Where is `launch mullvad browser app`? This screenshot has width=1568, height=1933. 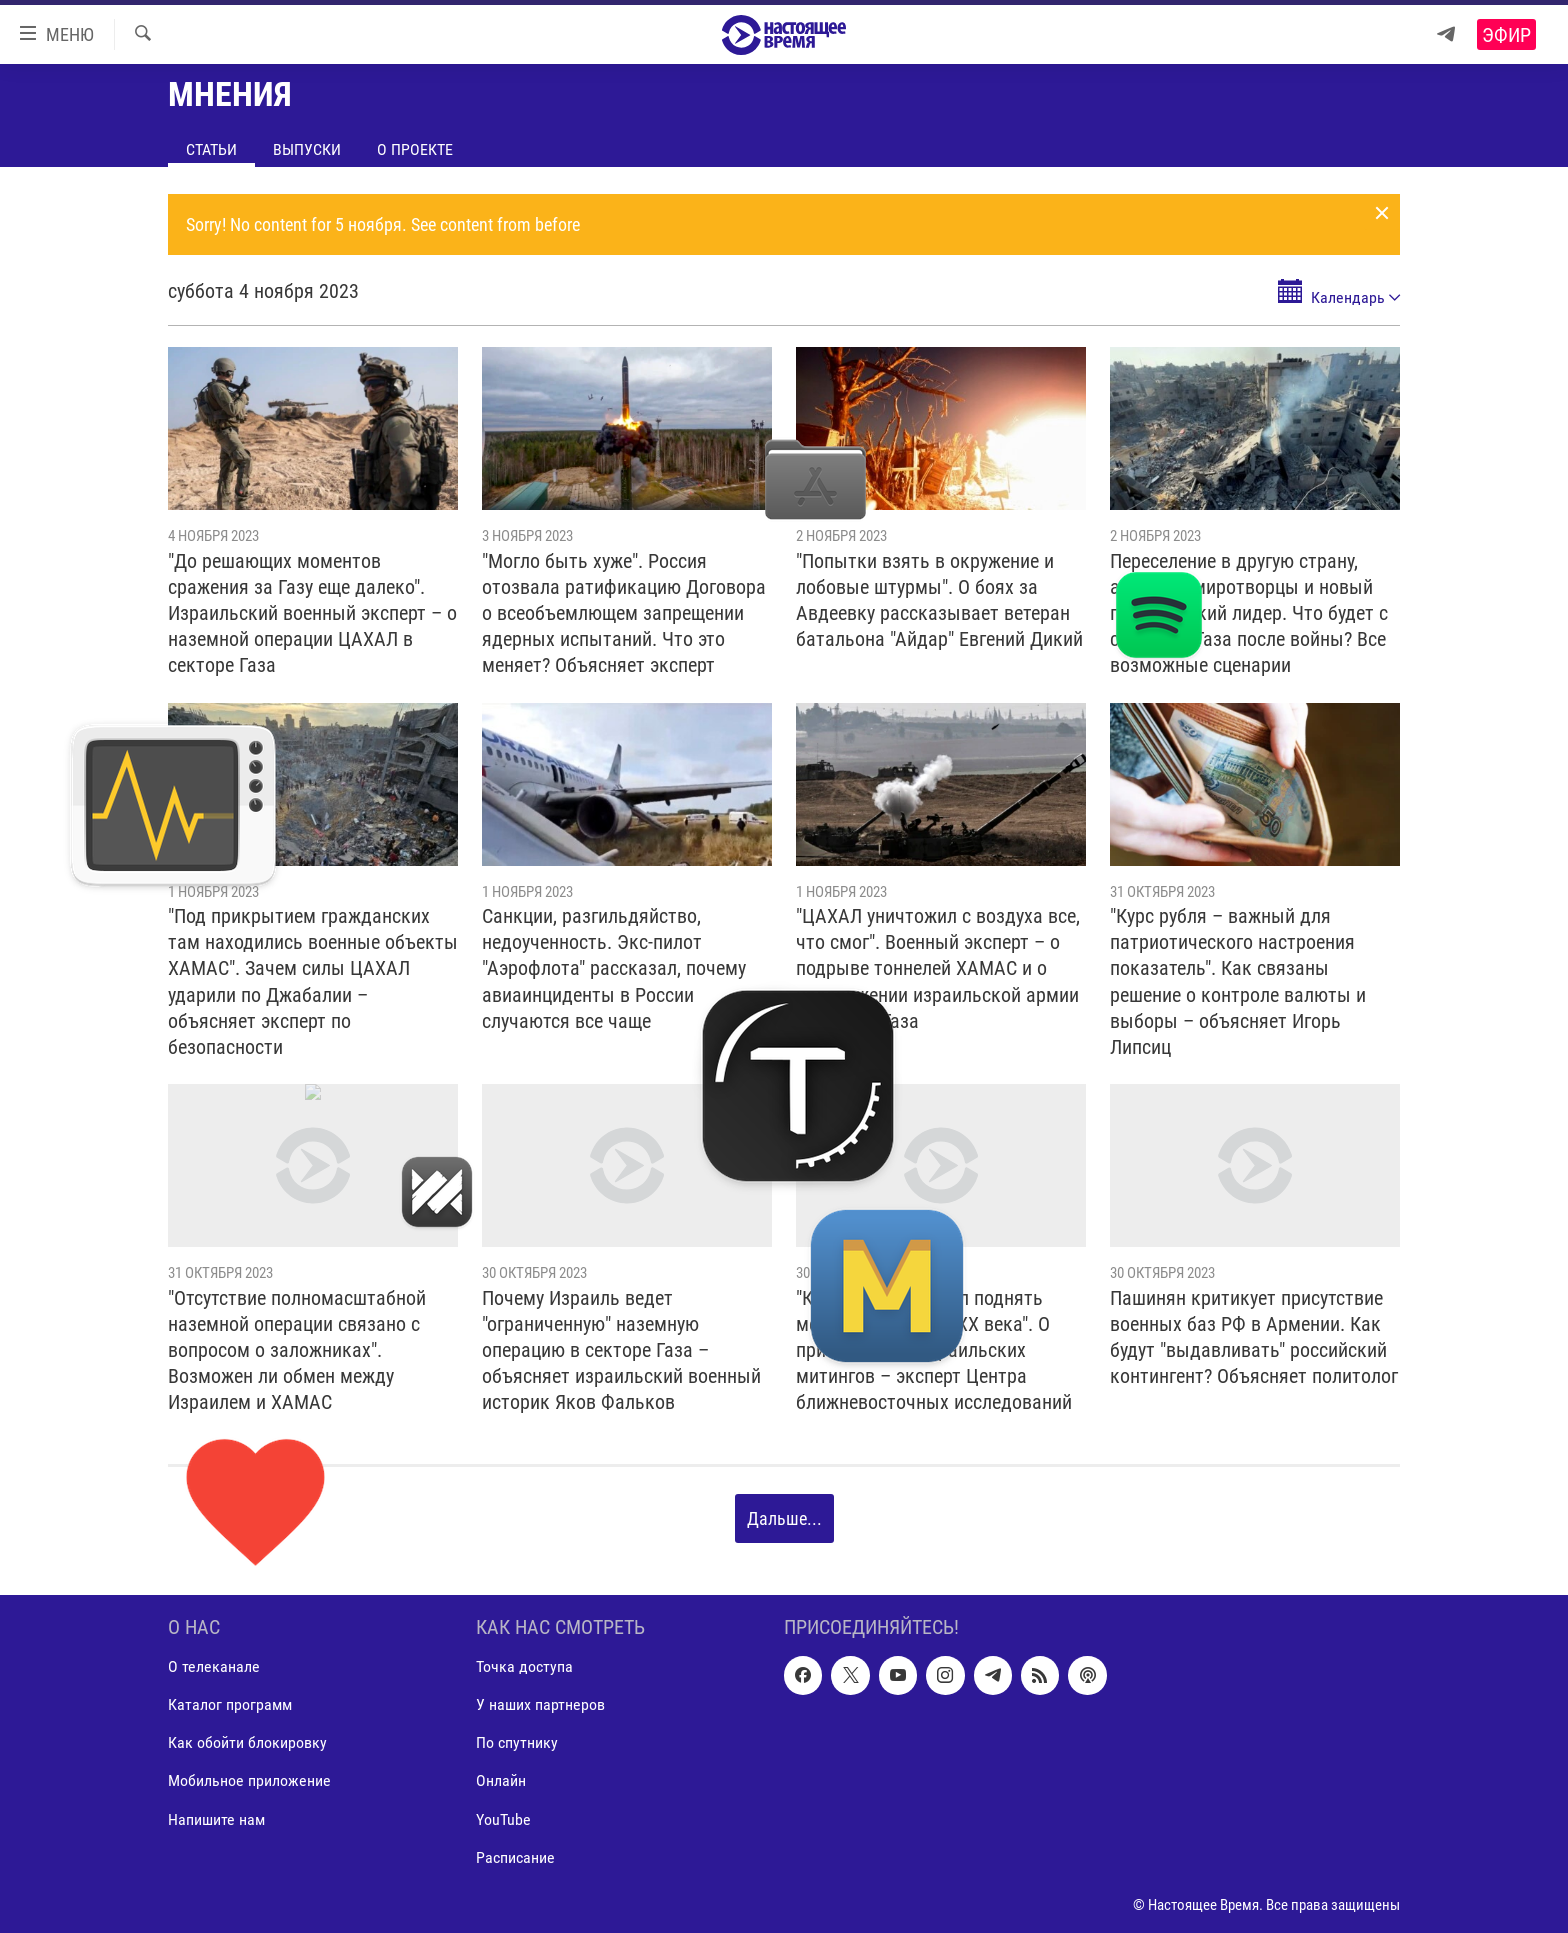 launch mullvad browser app is located at coordinates (887, 1286).